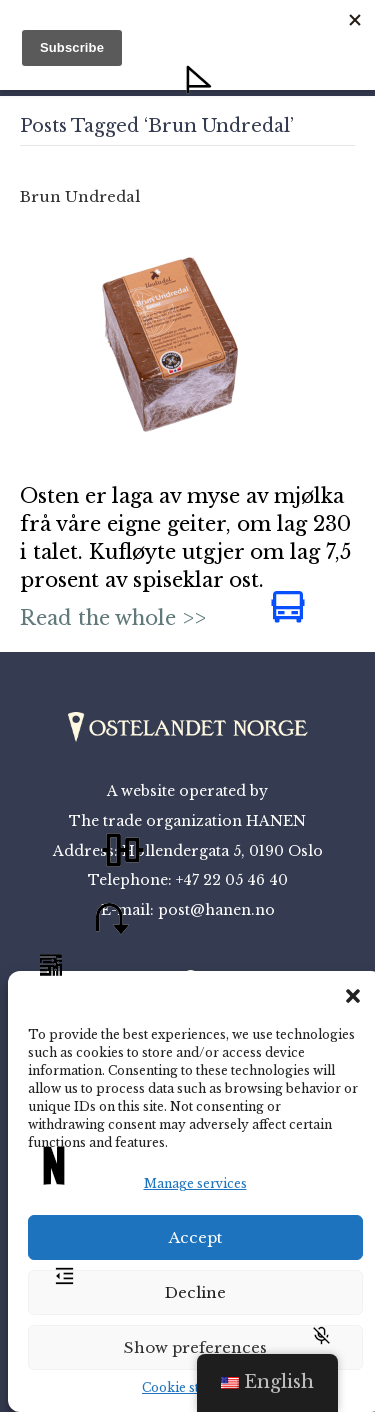  I want to click on mute your microphone, so click(321, 1335).